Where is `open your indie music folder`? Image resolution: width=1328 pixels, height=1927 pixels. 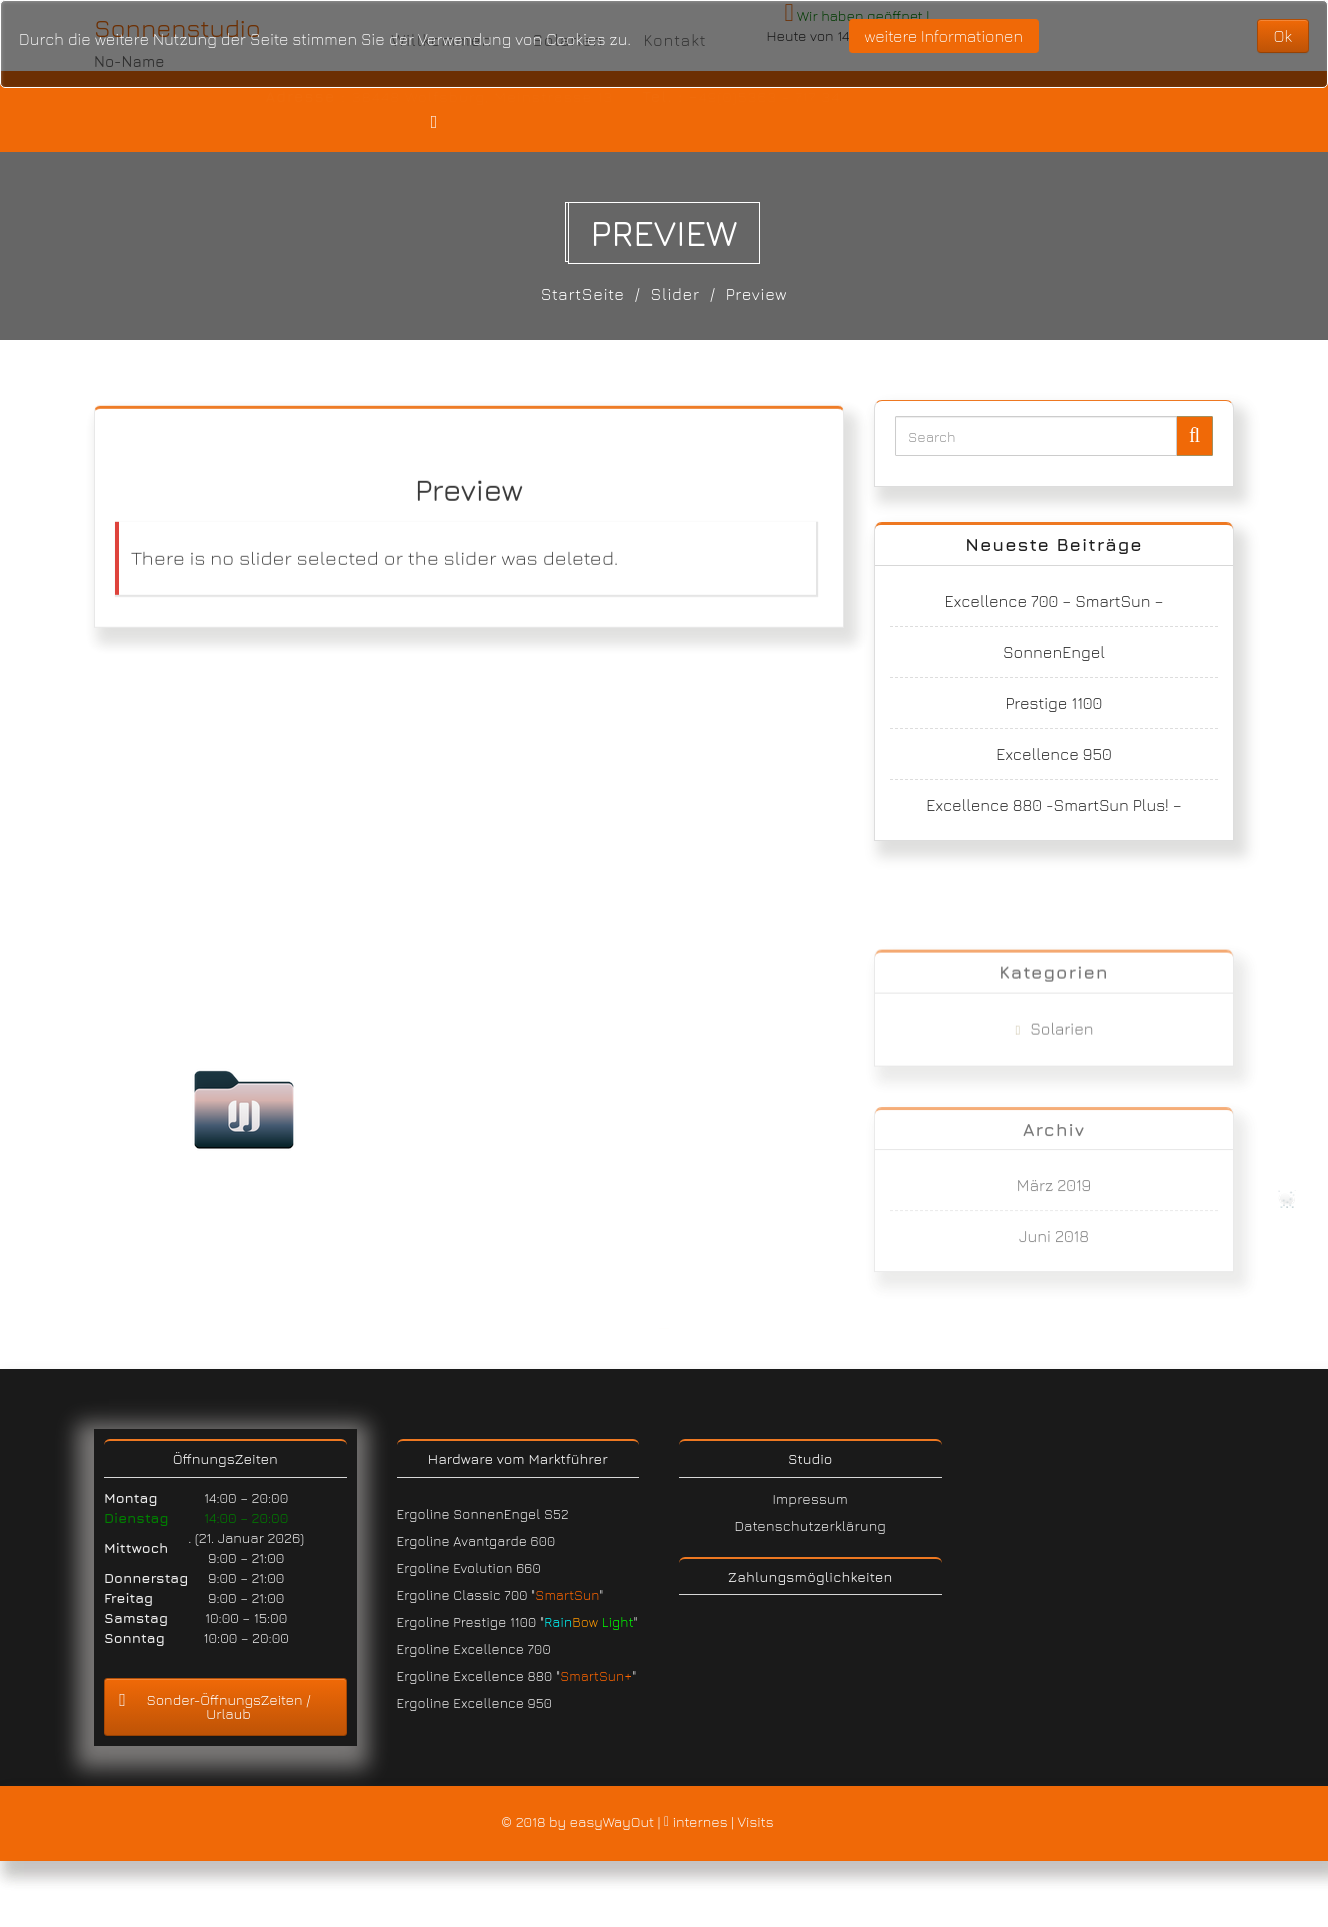 open your indie music folder is located at coordinates (243, 1112).